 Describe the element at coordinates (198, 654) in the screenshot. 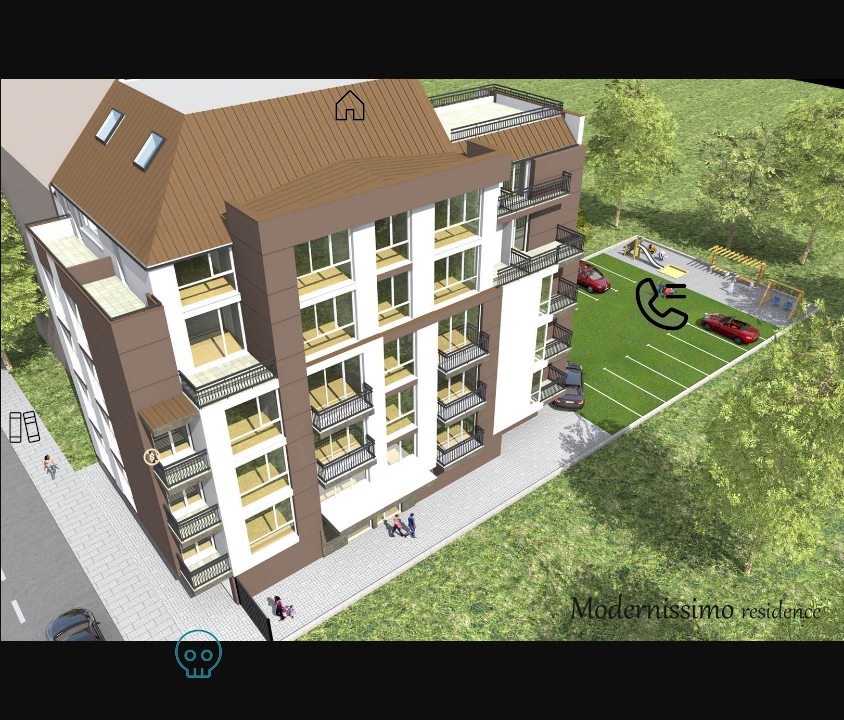

I see `indicates dangerous or hazardous content` at that location.